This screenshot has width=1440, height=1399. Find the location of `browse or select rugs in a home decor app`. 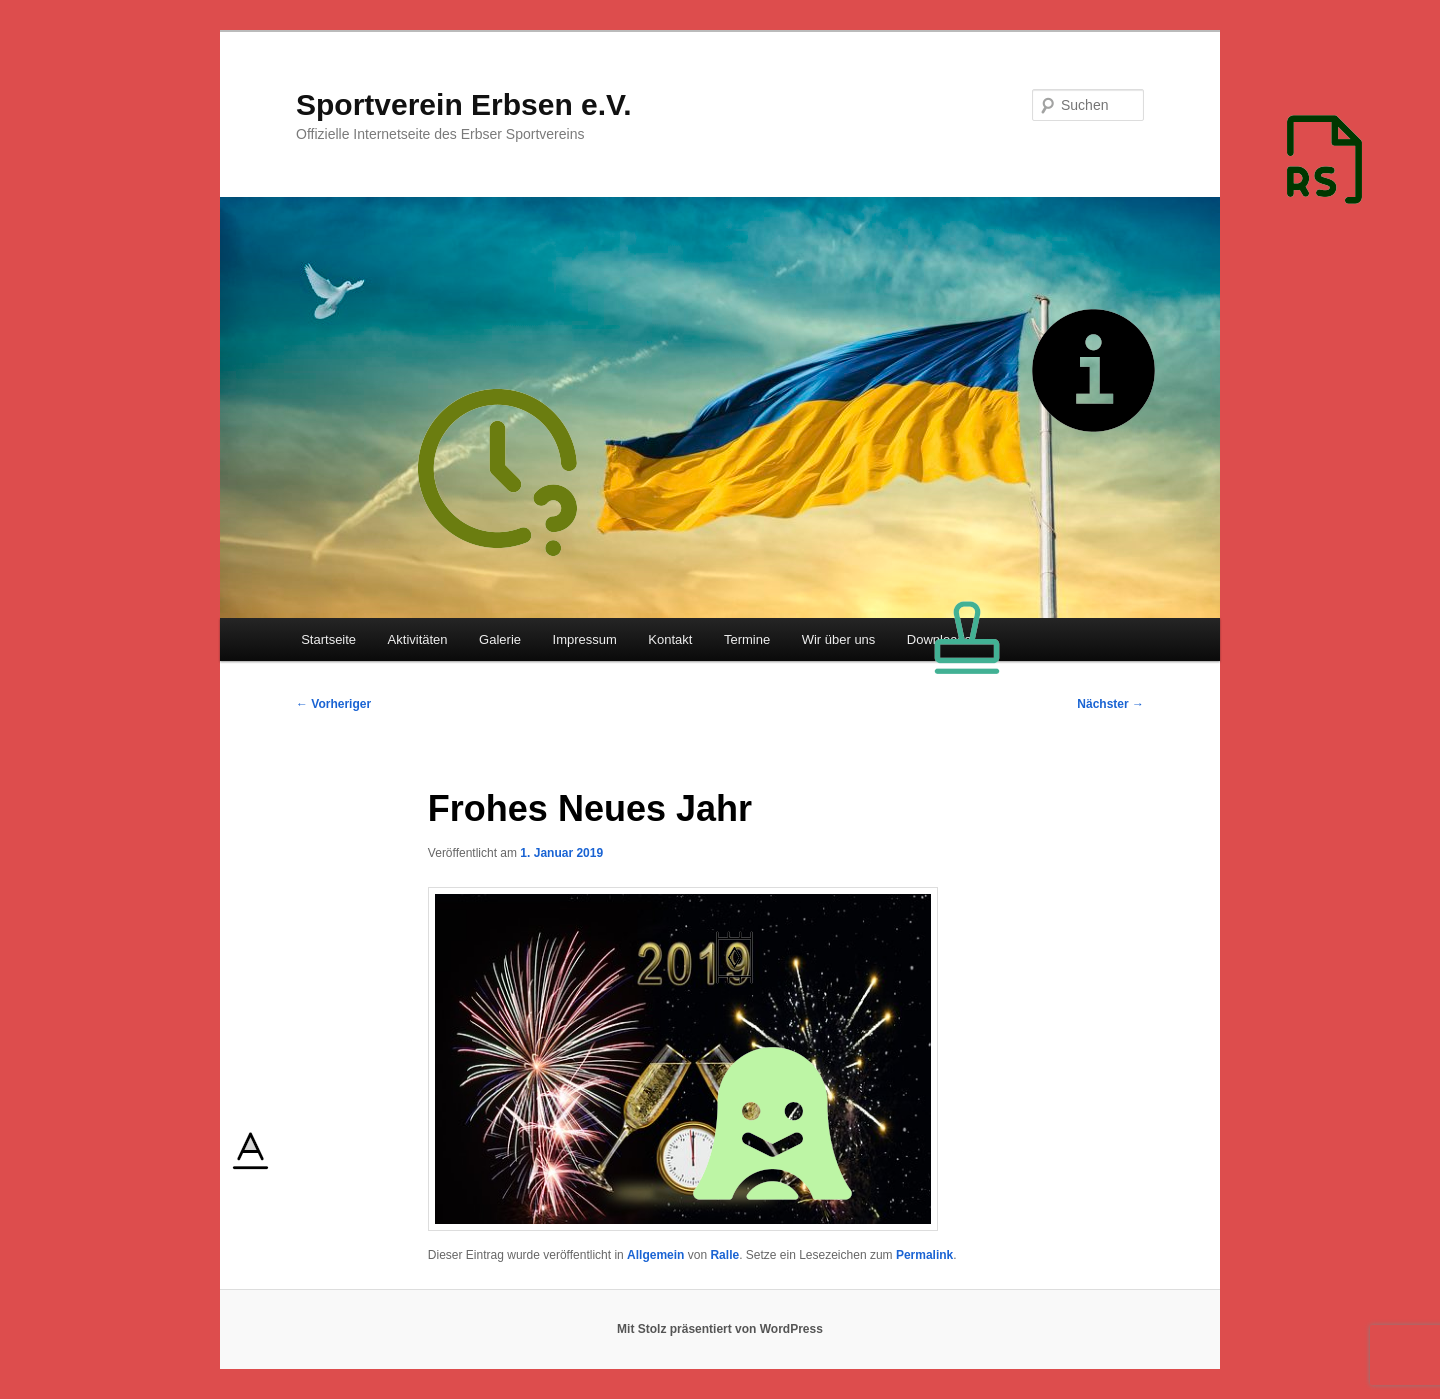

browse or select rugs in a home decor app is located at coordinates (734, 957).